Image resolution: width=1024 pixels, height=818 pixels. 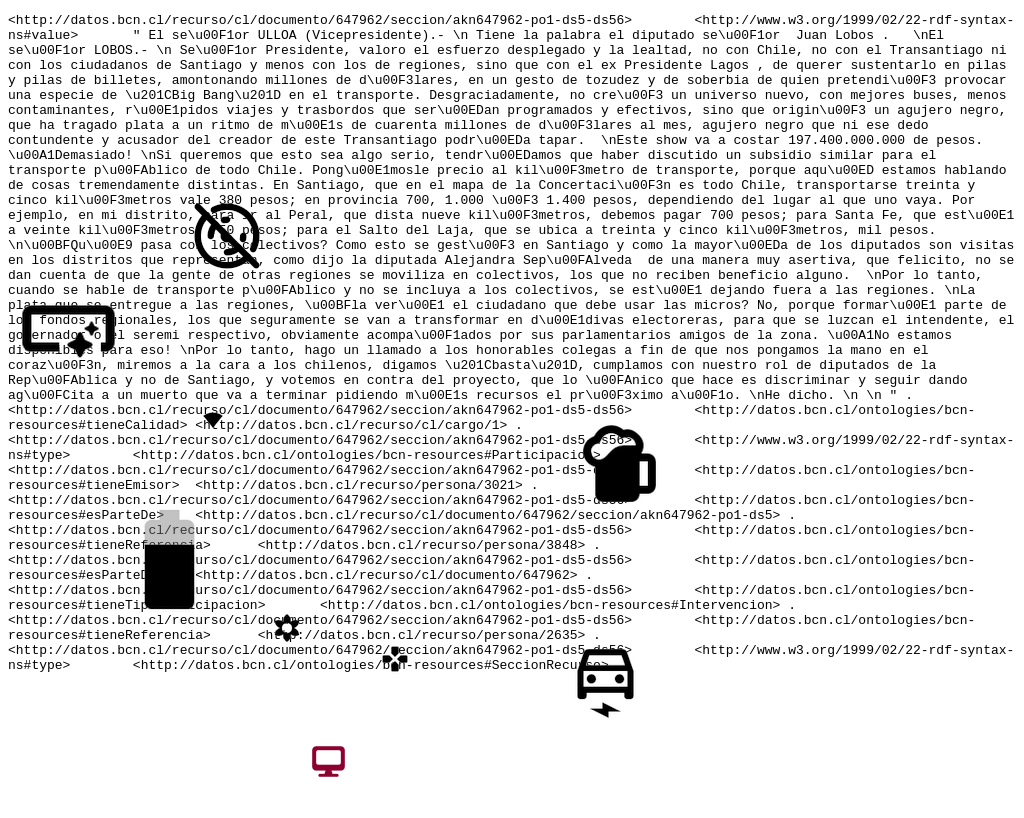 What do you see at coordinates (328, 760) in the screenshot?
I see `switch to desktop view` at bounding box center [328, 760].